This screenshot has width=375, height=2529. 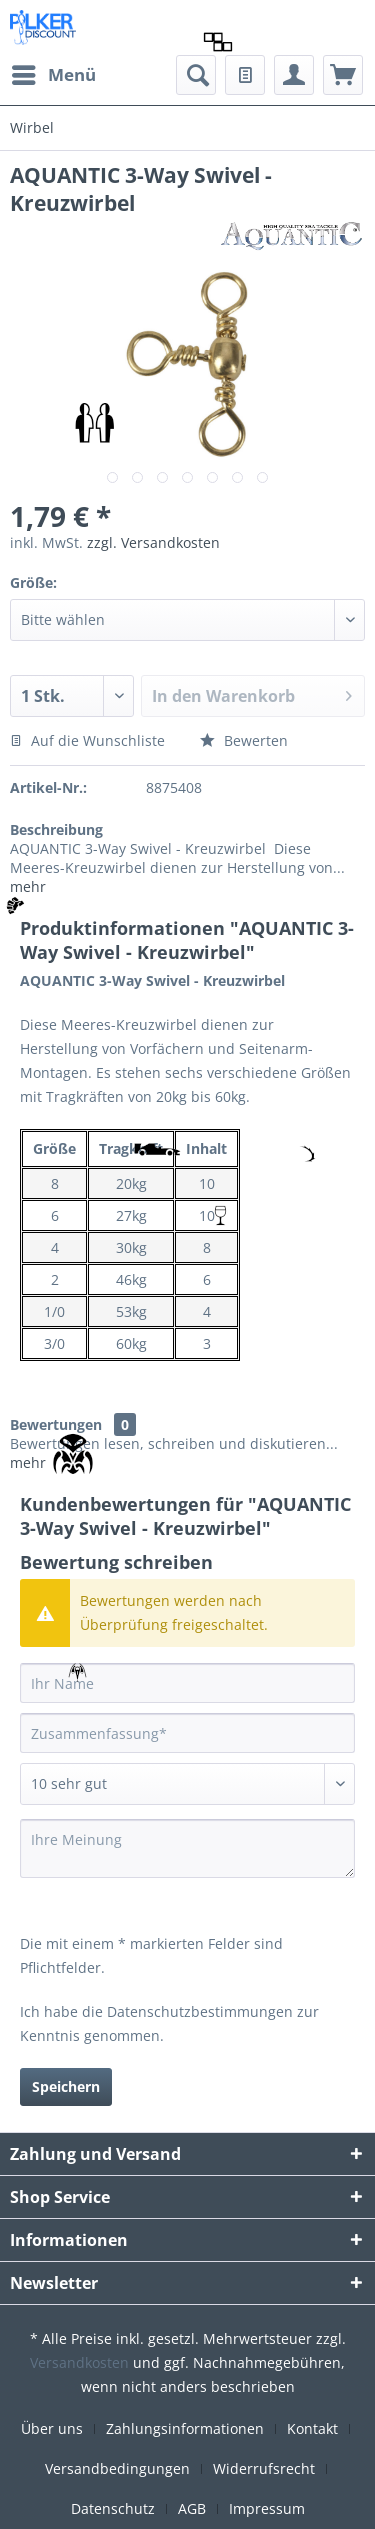 What do you see at coordinates (218, 42) in the screenshot?
I see `rotate or place a z-shaped tetris block` at bounding box center [218, 42].